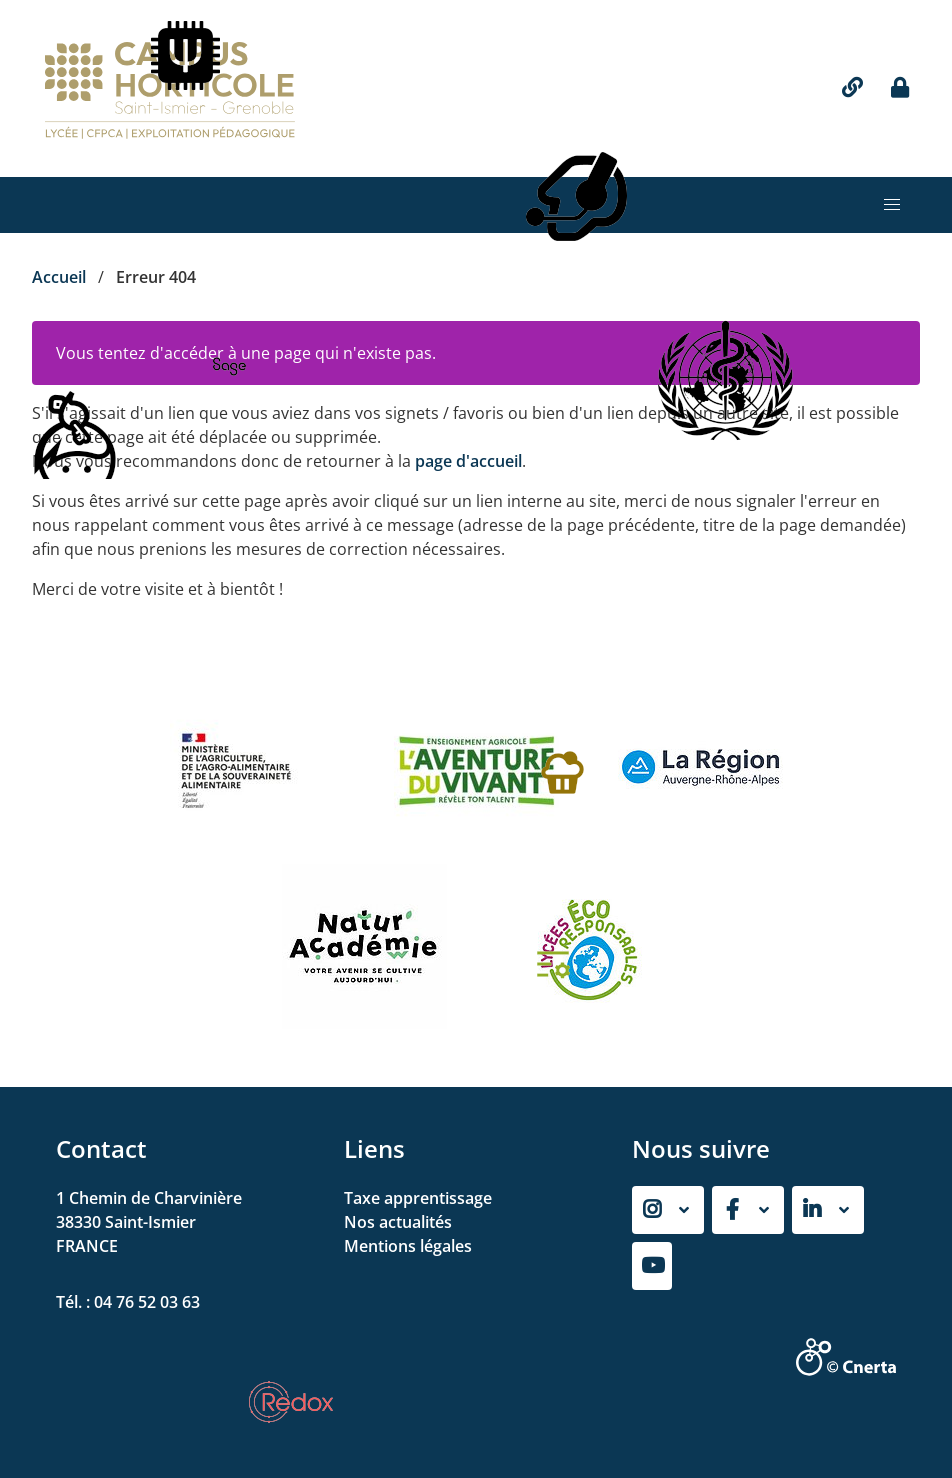 The height and width of the screenshot is (1478, 952). I want to click on access list or menu settings, so click(553, 964).